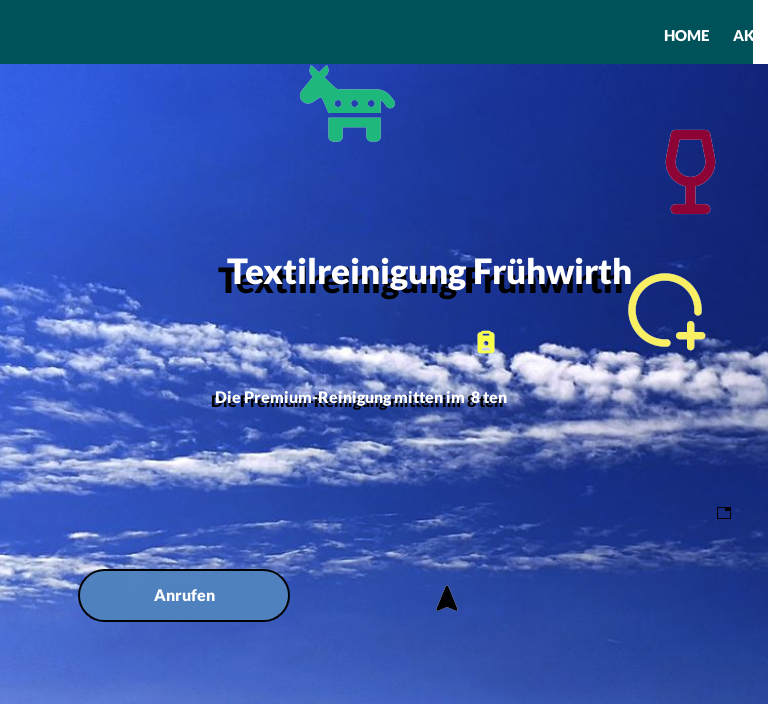  What do you see at coordinates (724, 513) in the screenshot?
I see `open a new browser tab` at bounding box center [724, 513].